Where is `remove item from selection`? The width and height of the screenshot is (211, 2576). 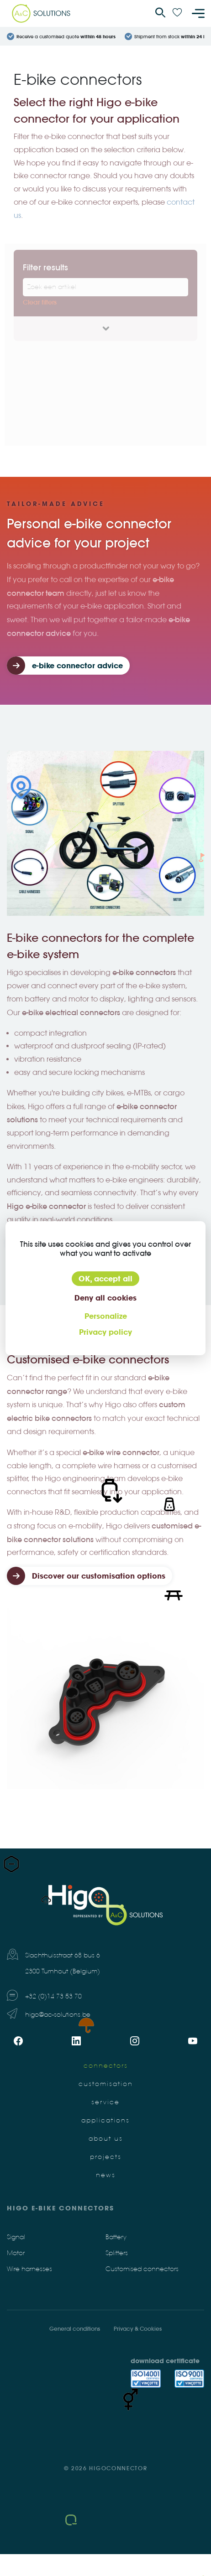 remove item from selection is located at coordinates (71, 2520).